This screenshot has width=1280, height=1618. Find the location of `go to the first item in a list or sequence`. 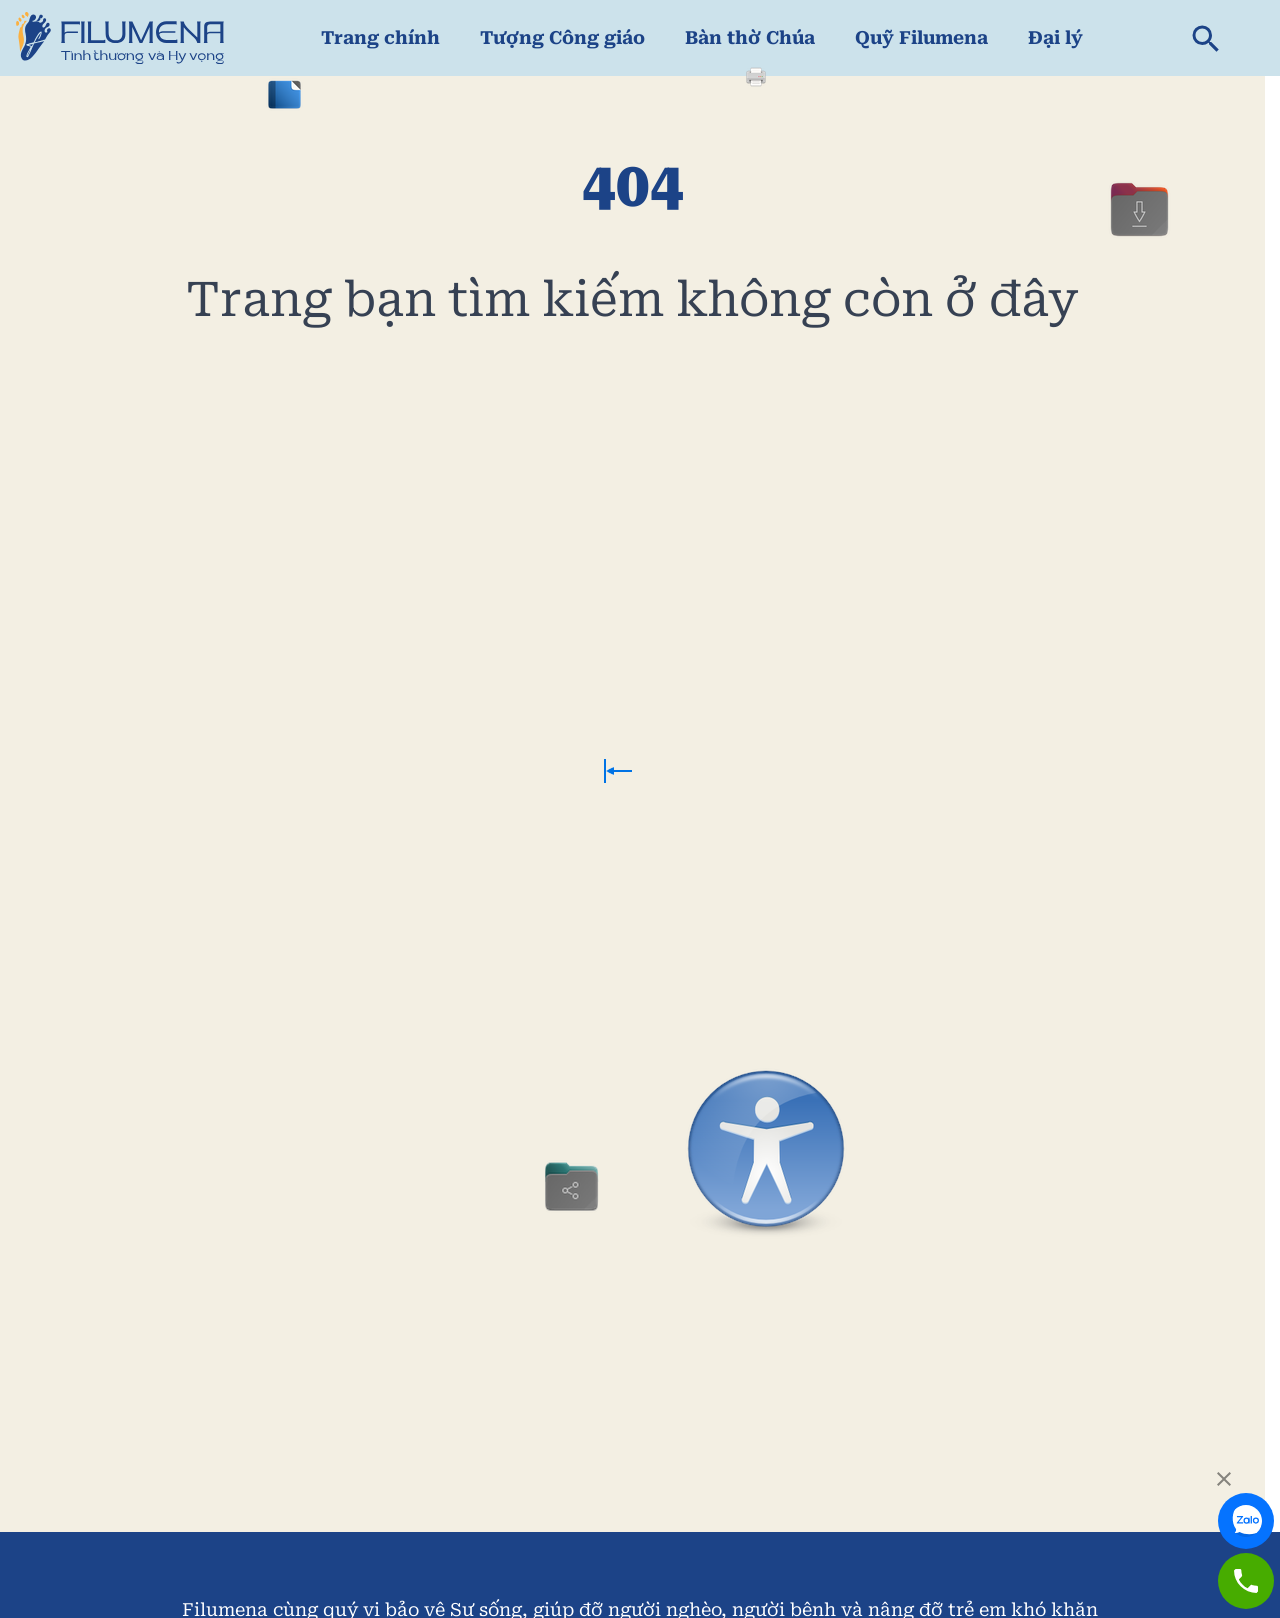

go to the first item in a list or sequence is located at coordinates (618, 771).